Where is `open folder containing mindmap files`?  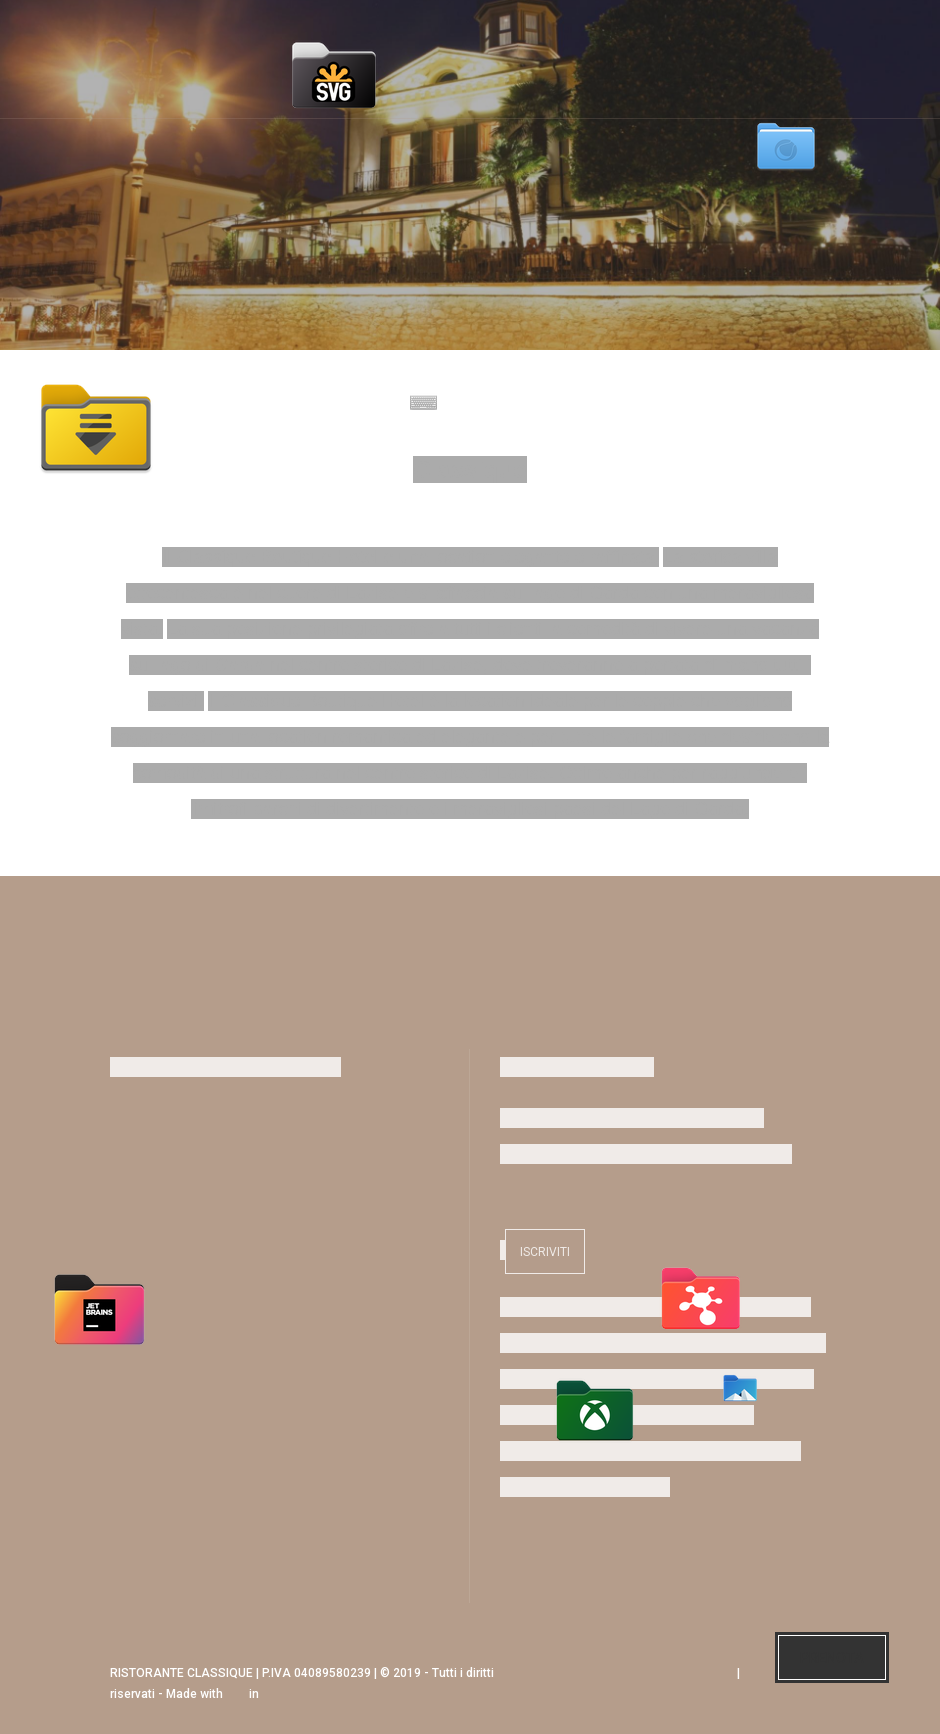
open folder containing mindmap files is located at coordinates (700, 1300).